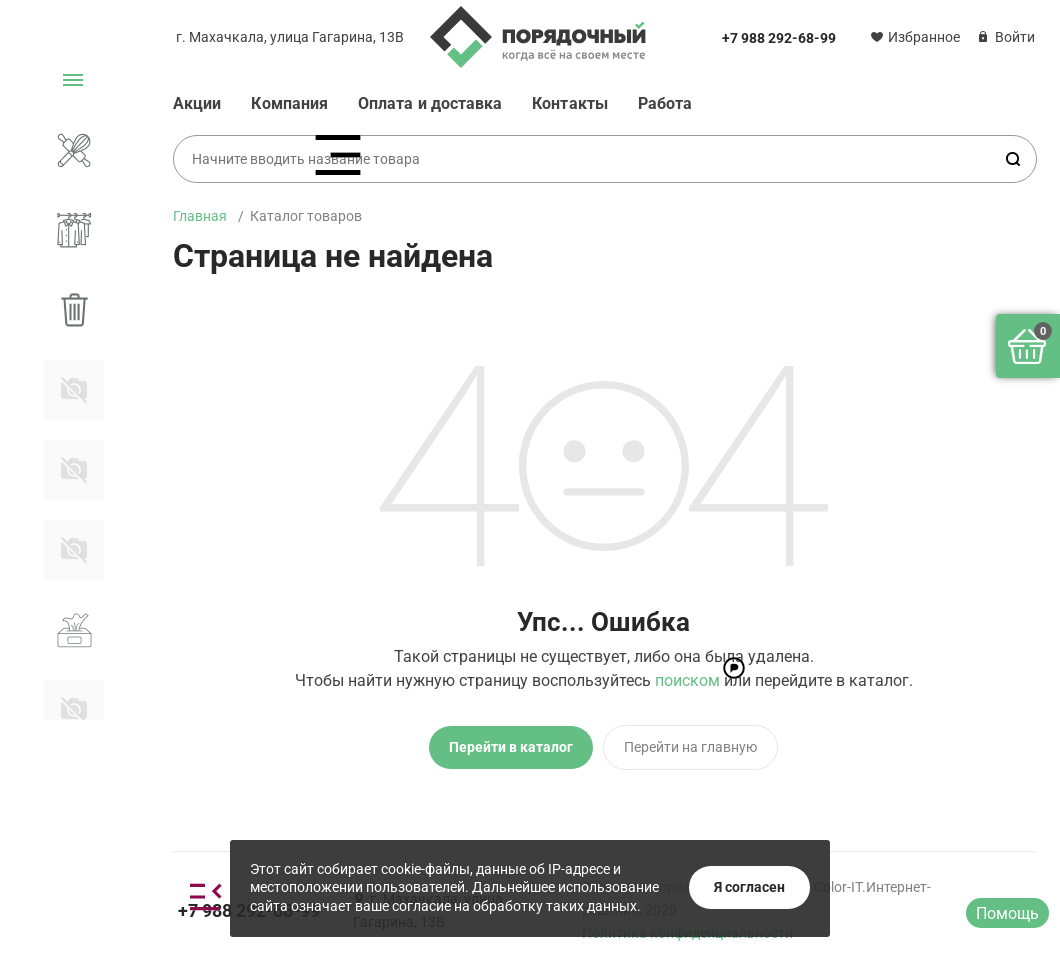 This screenshot has width=1060, height=967. What do you see at coordinates (734, 668) in the screenshot?
I see `open the pixelfed app` at bounding box center [734, 668].